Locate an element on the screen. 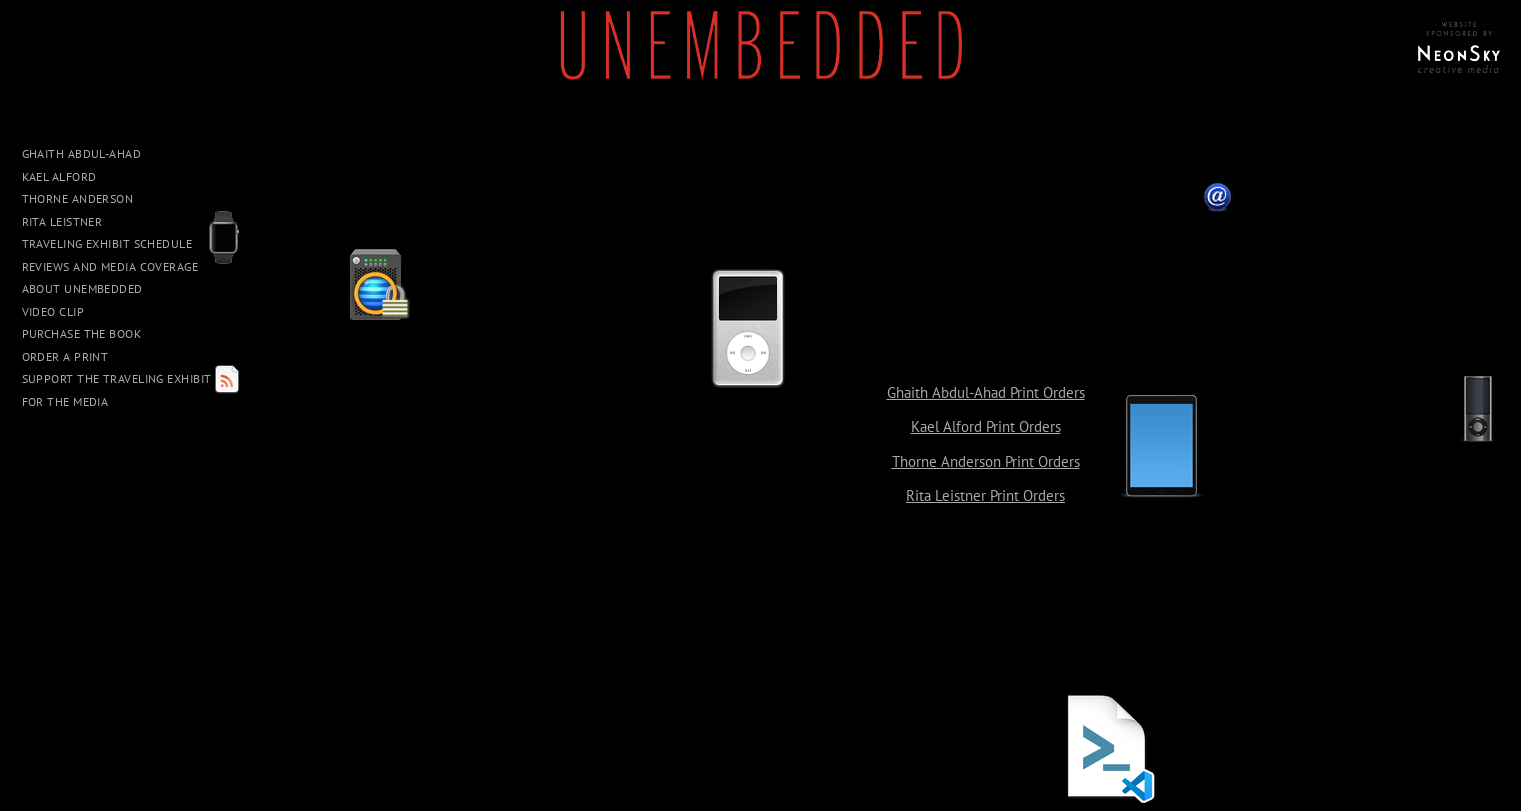  access email account settings is located at coordinates (1217, 196).